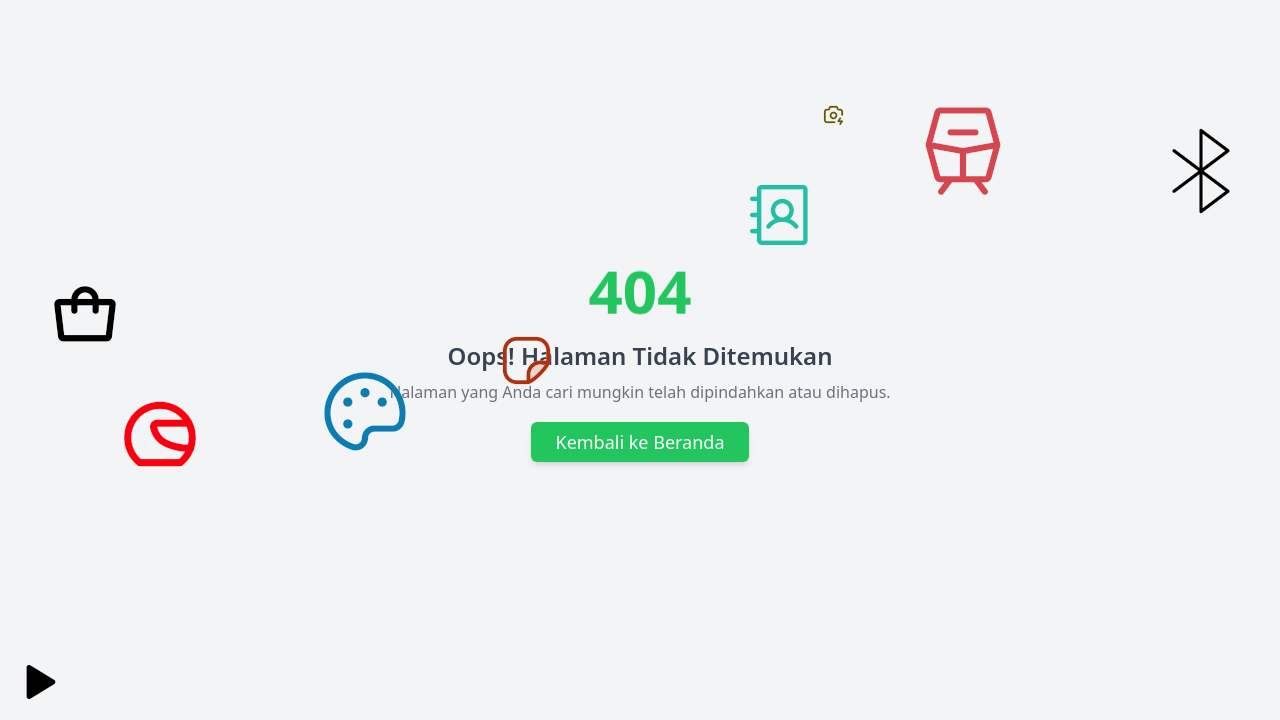 This screenshot has height=720, width=1280. I want to click on camera flash enabled, so click(833, 114).